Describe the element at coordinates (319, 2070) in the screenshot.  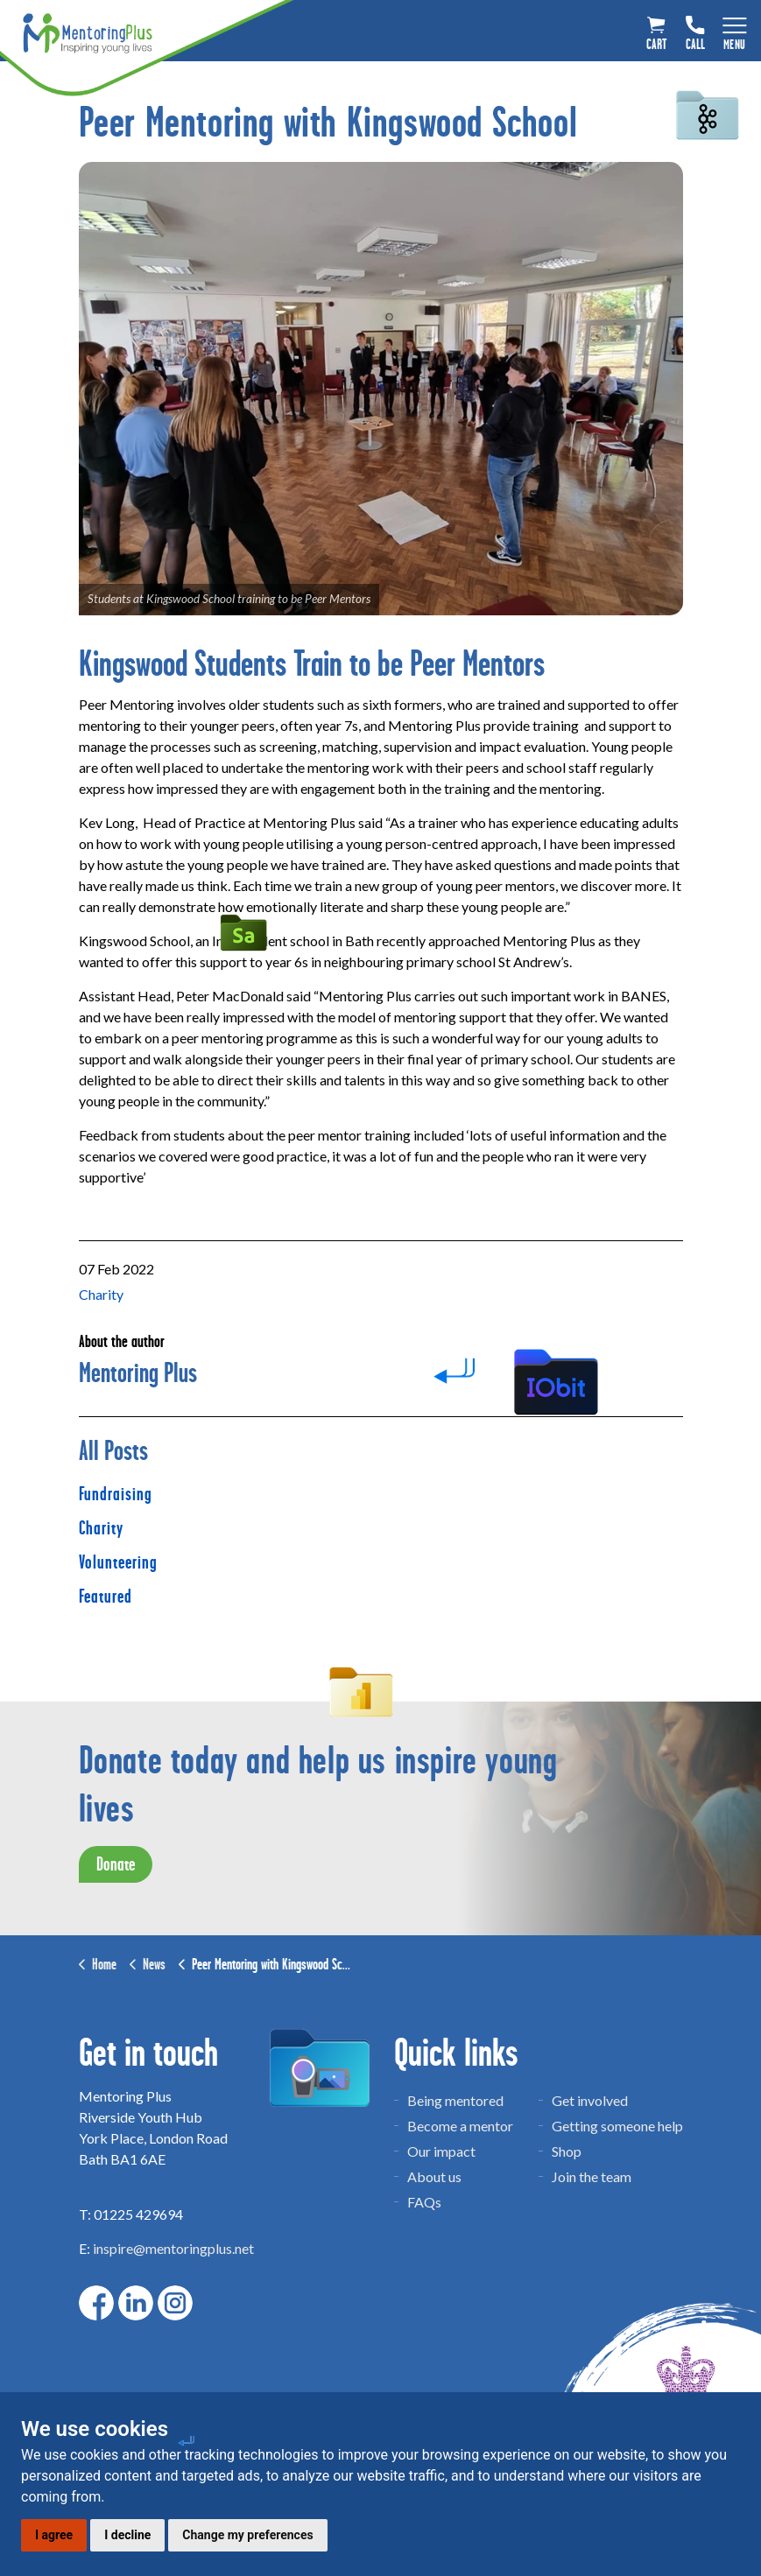
I see `open video recordings folder` at that location.